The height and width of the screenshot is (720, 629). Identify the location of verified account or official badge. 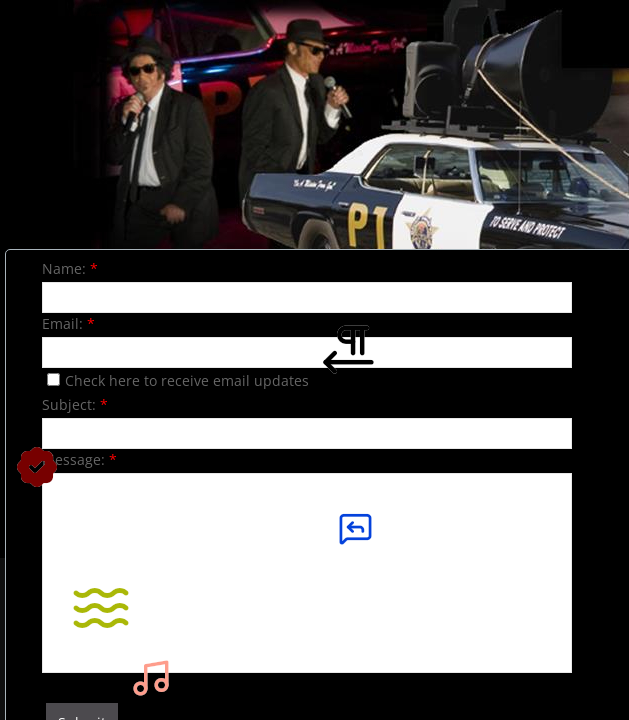
(37, 467).